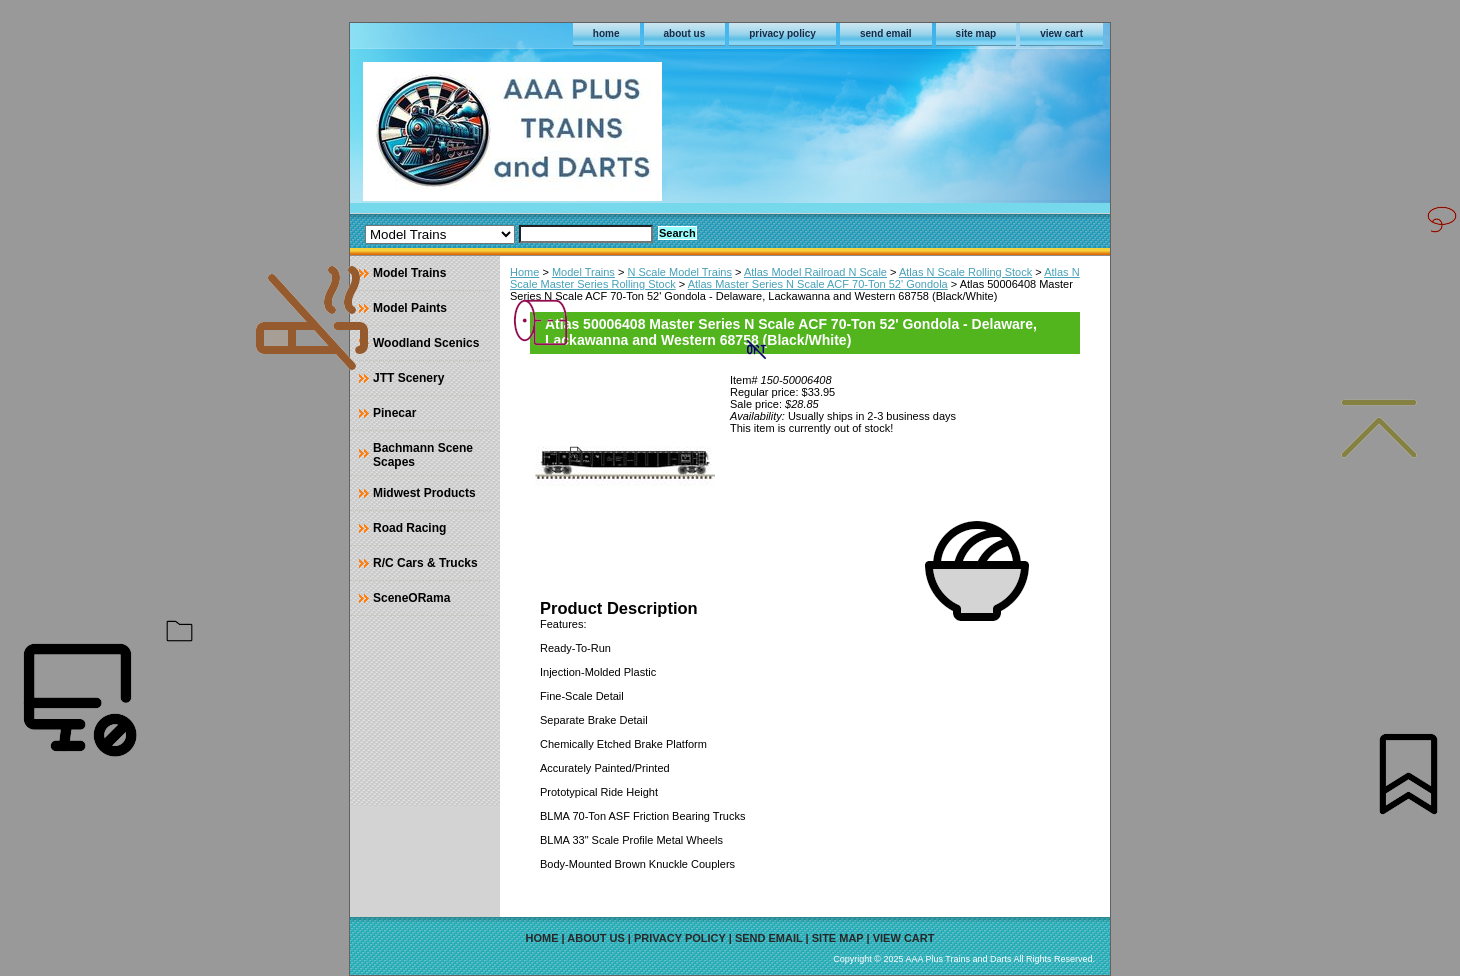  Describe the element at coordinates (1408, 772) in the screenshot. I see `save this item for later` at that location.